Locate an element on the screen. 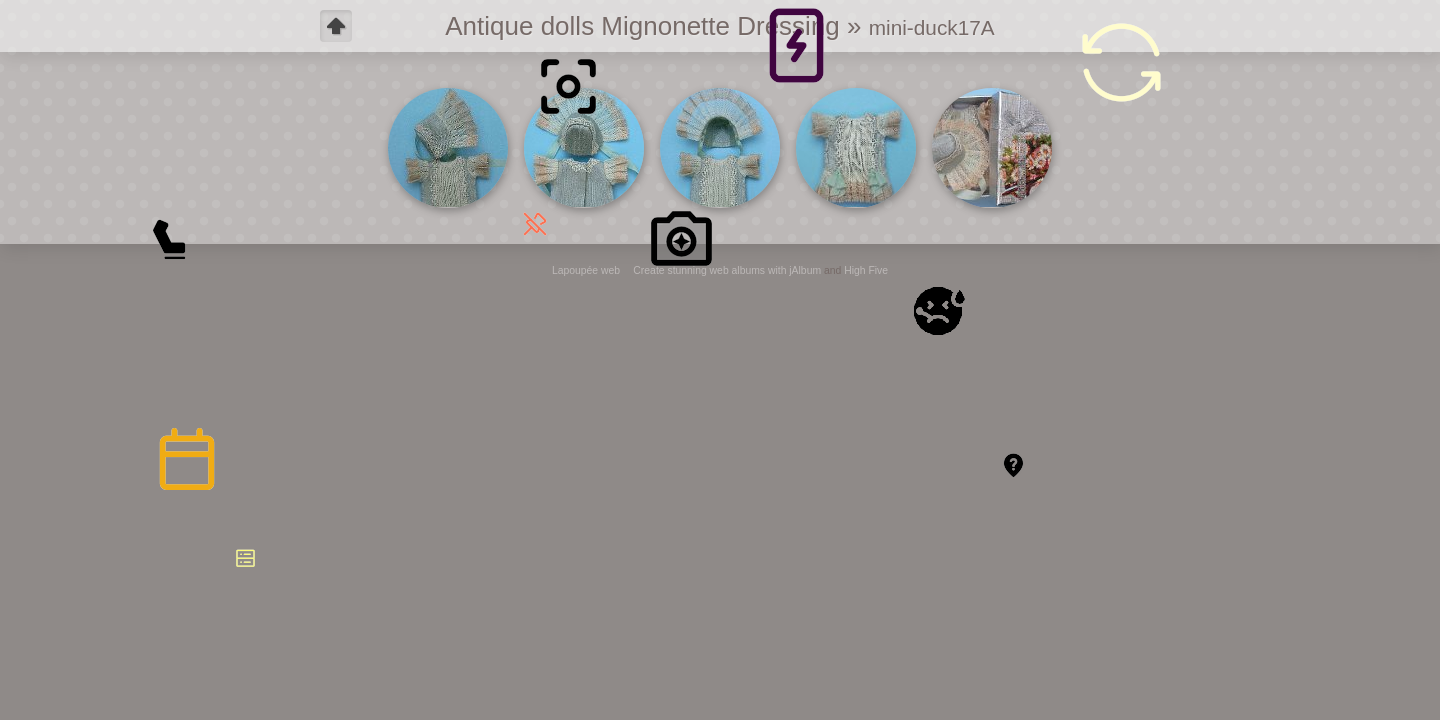 The width and height of the screenshot is (1440, 720). access server settings or management is located at coordinates (245, 558).